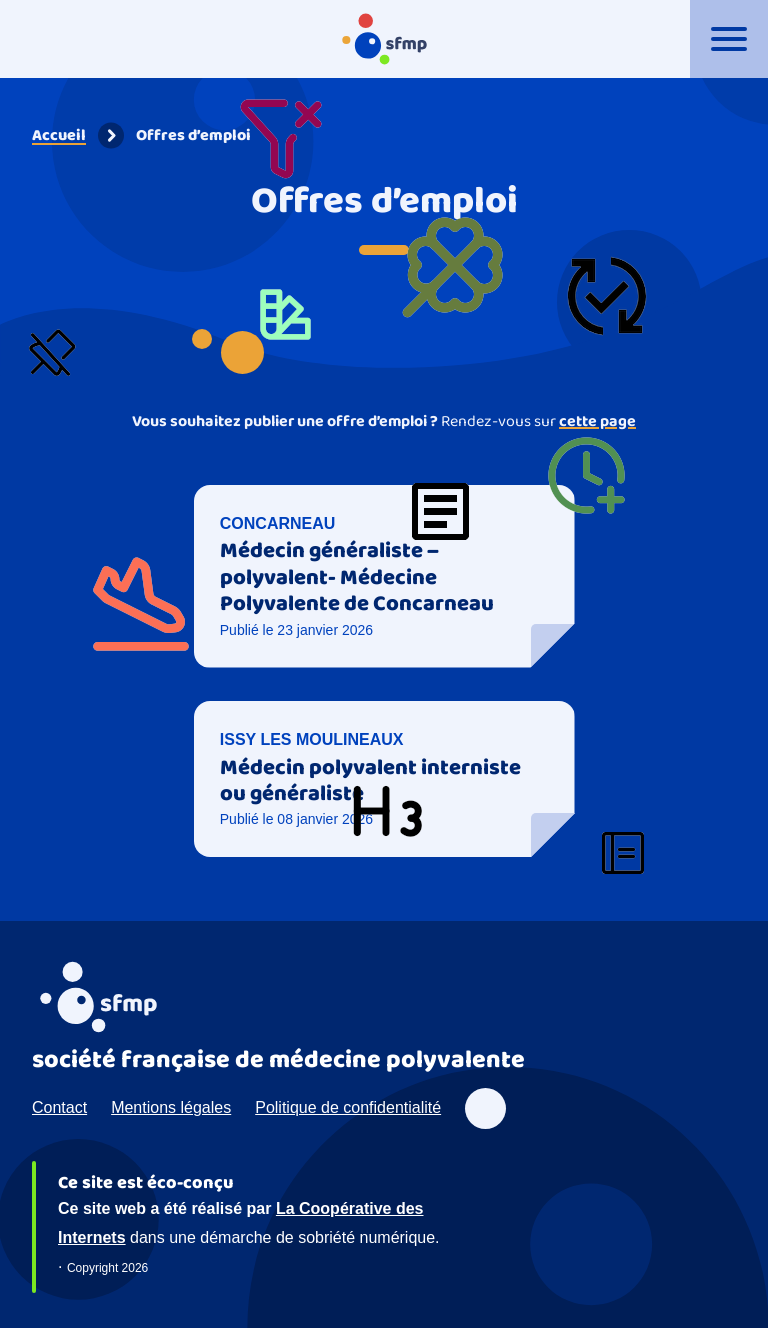 This screenshot has width=768, height=1328. Describe the element at coordinates (50, 354) in the screenshot. I see `unpin an item from its current position` at that location.